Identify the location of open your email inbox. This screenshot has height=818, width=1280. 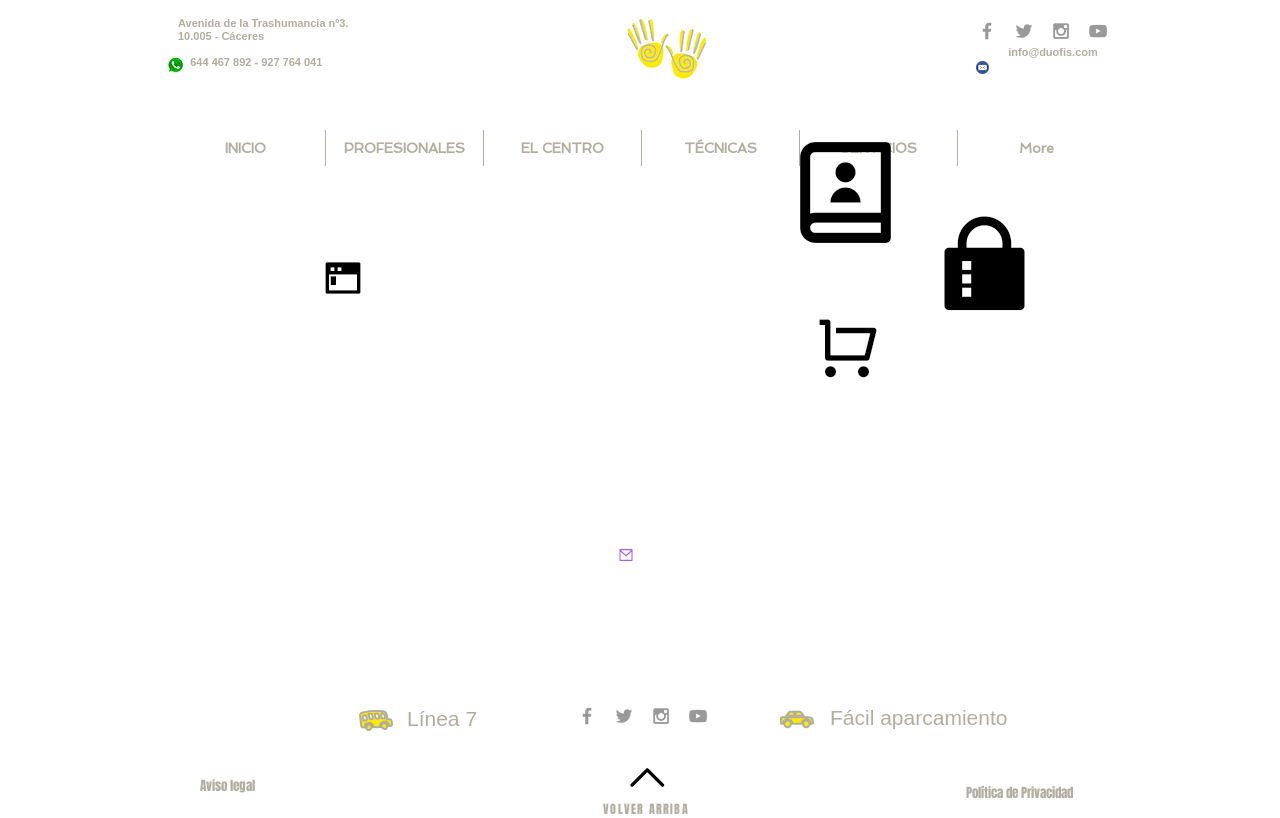
(626, 555).